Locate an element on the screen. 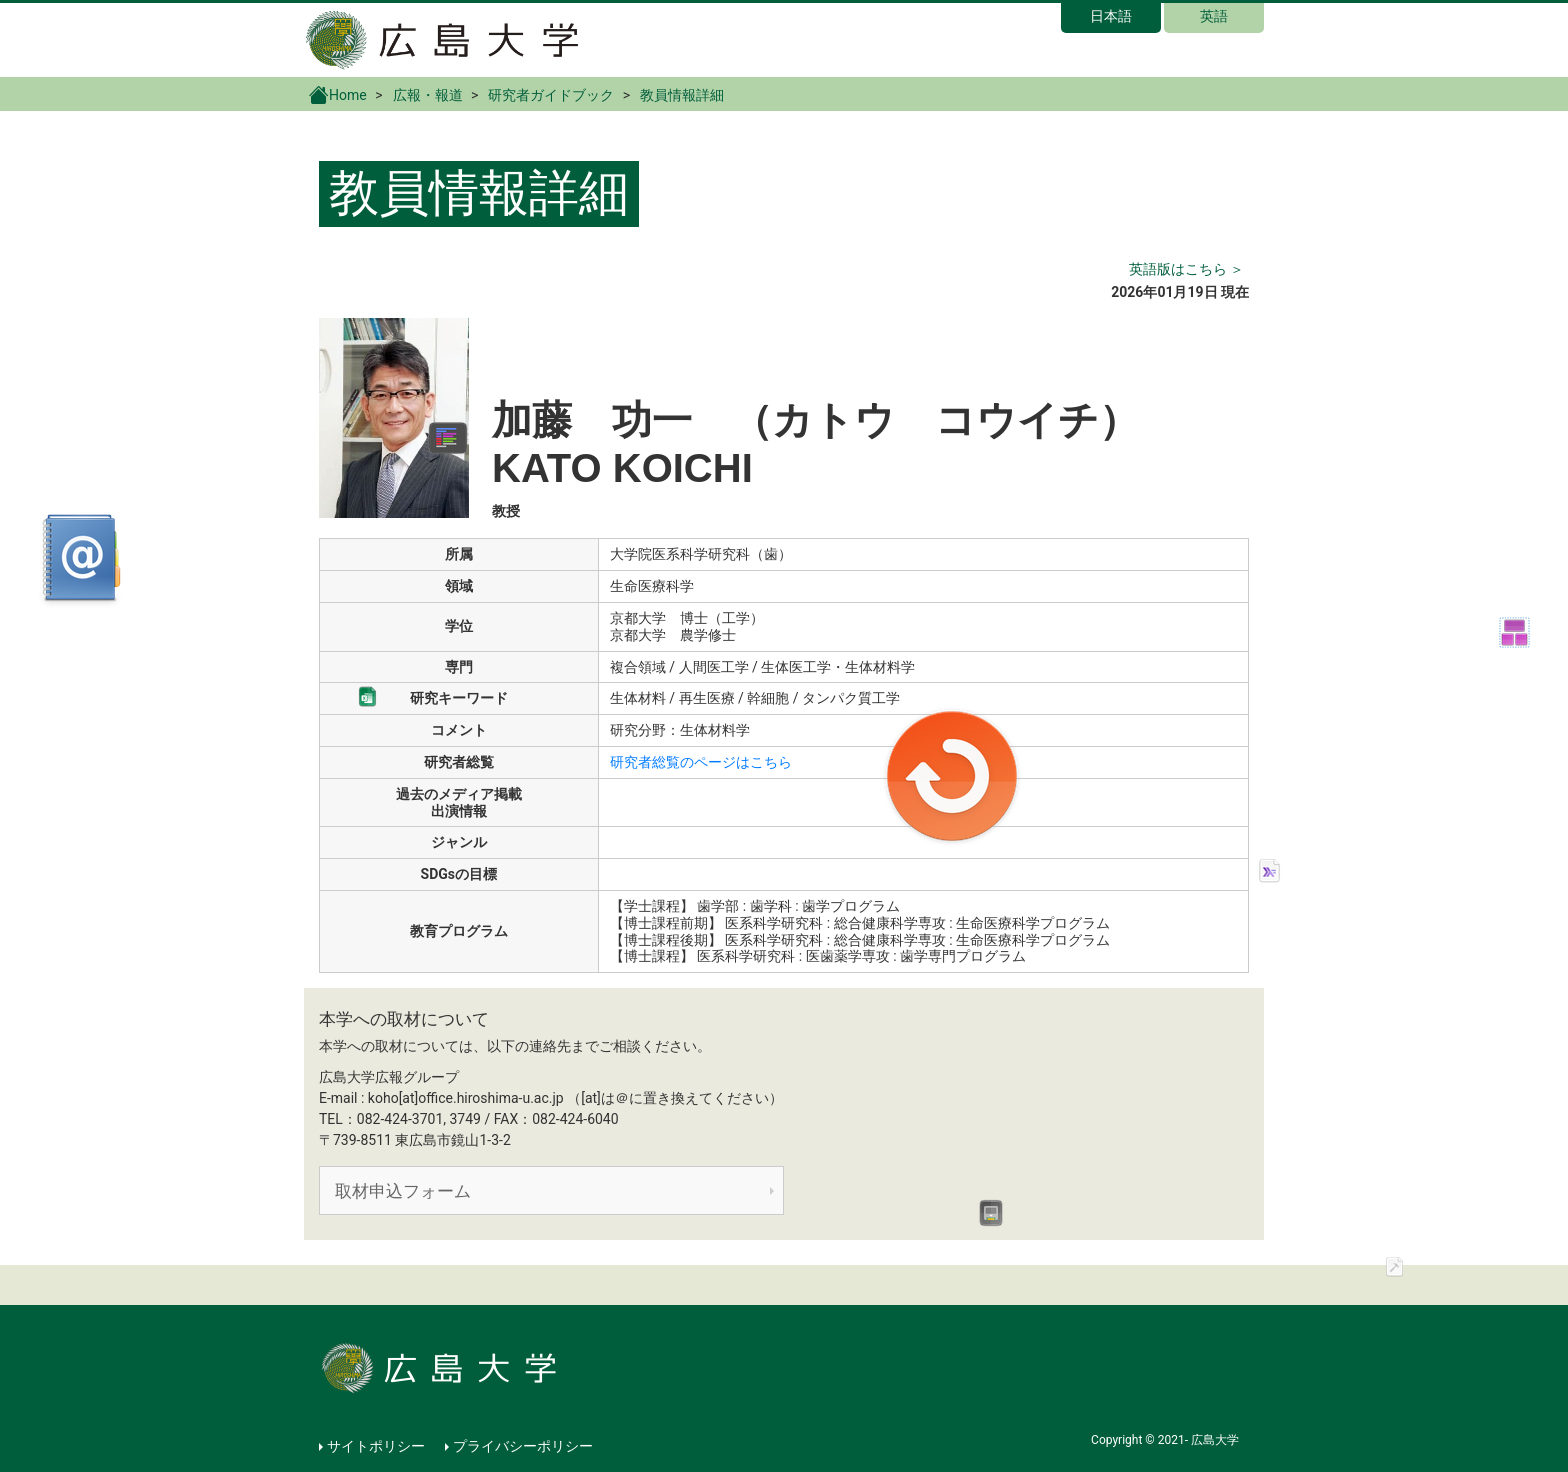  indicates a CMake configuration file is located at coordinates (1394, 1266).